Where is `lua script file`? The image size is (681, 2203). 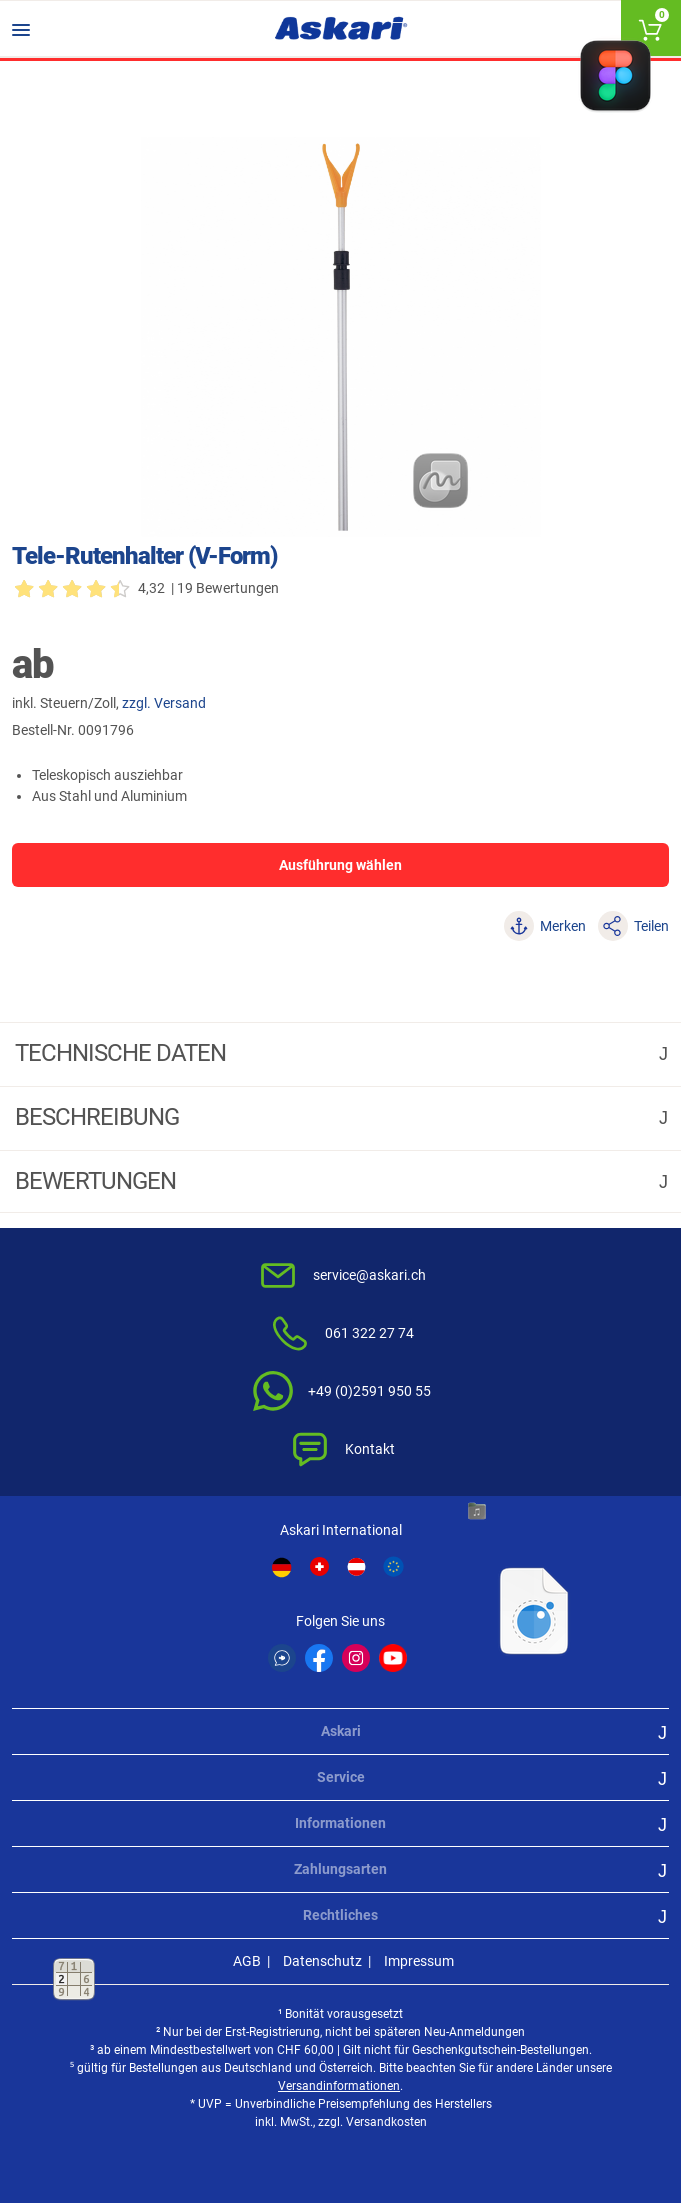
lua script file is located at coordinates (534, 1611).